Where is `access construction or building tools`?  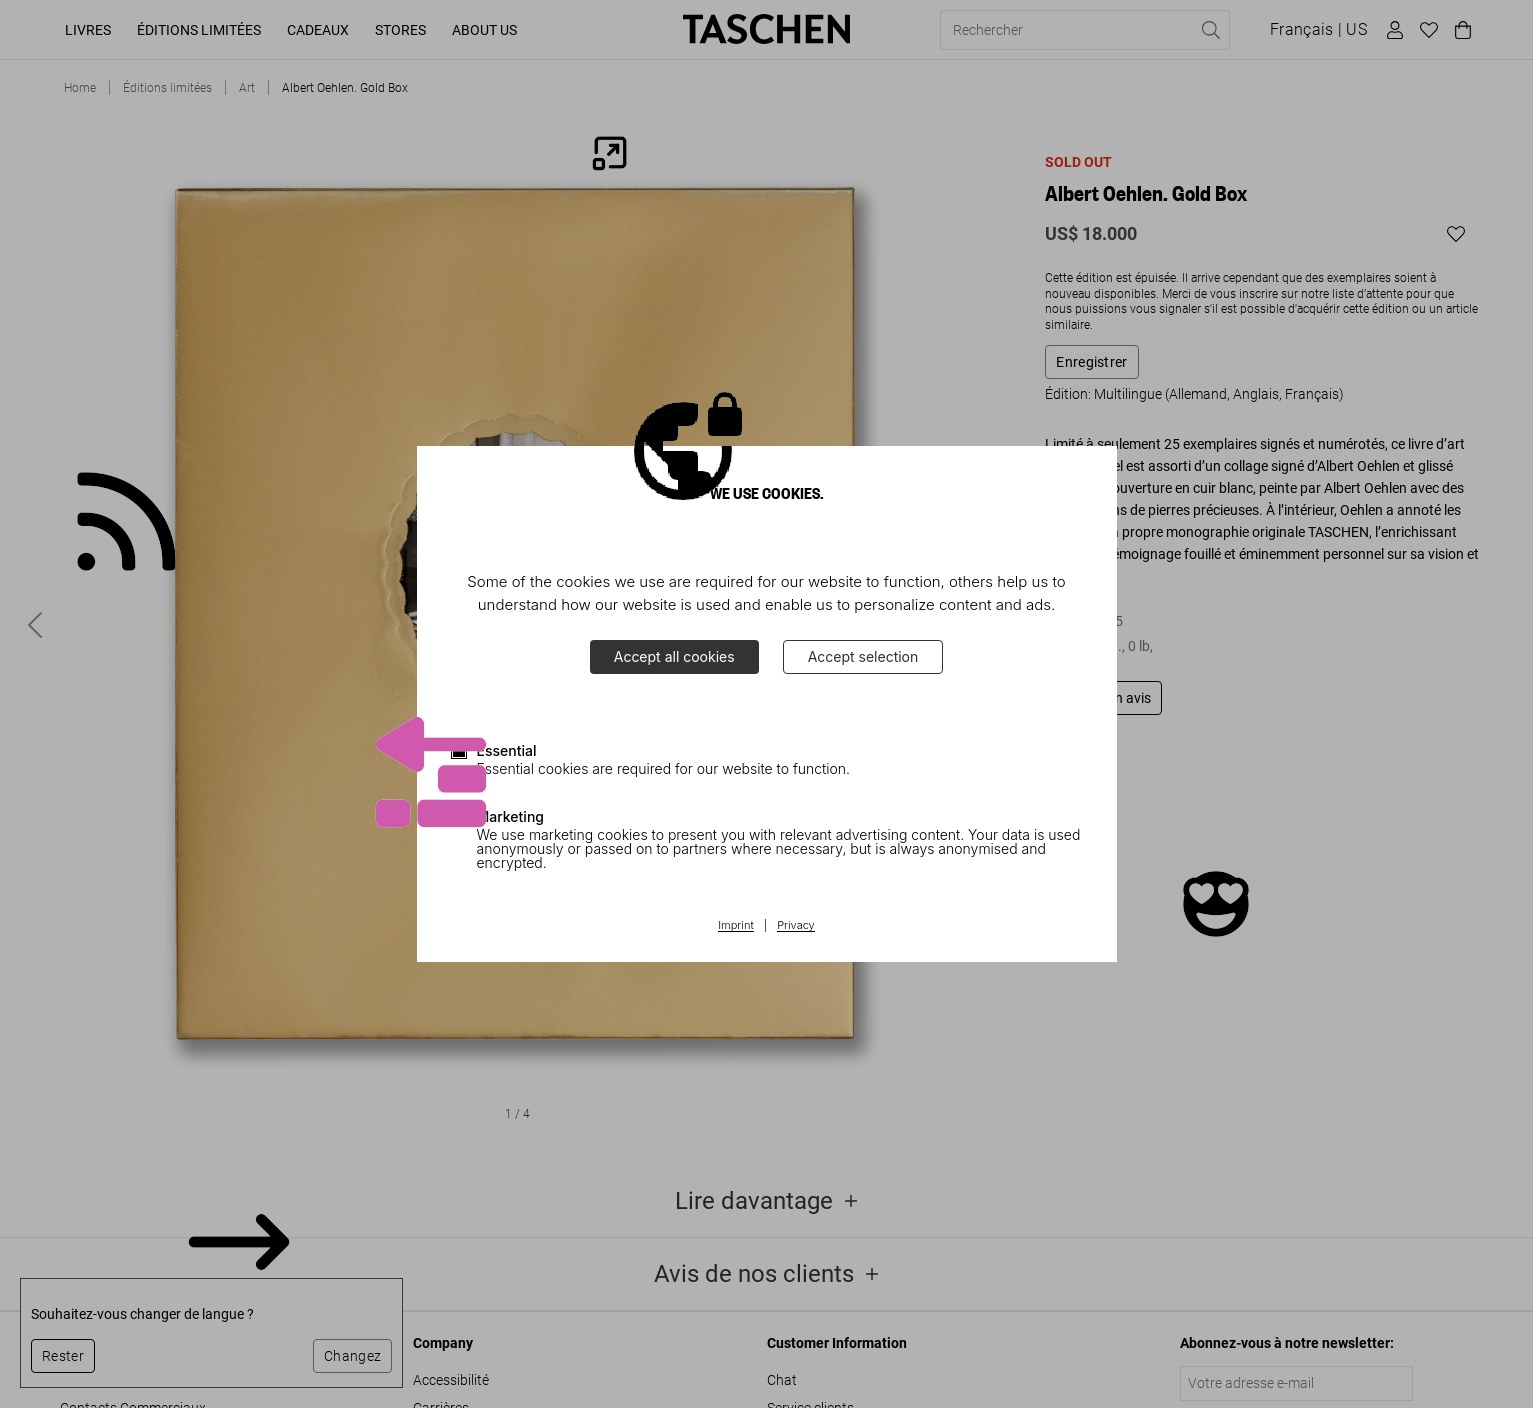 access construction or building tools is located at coordinates (431, 772).